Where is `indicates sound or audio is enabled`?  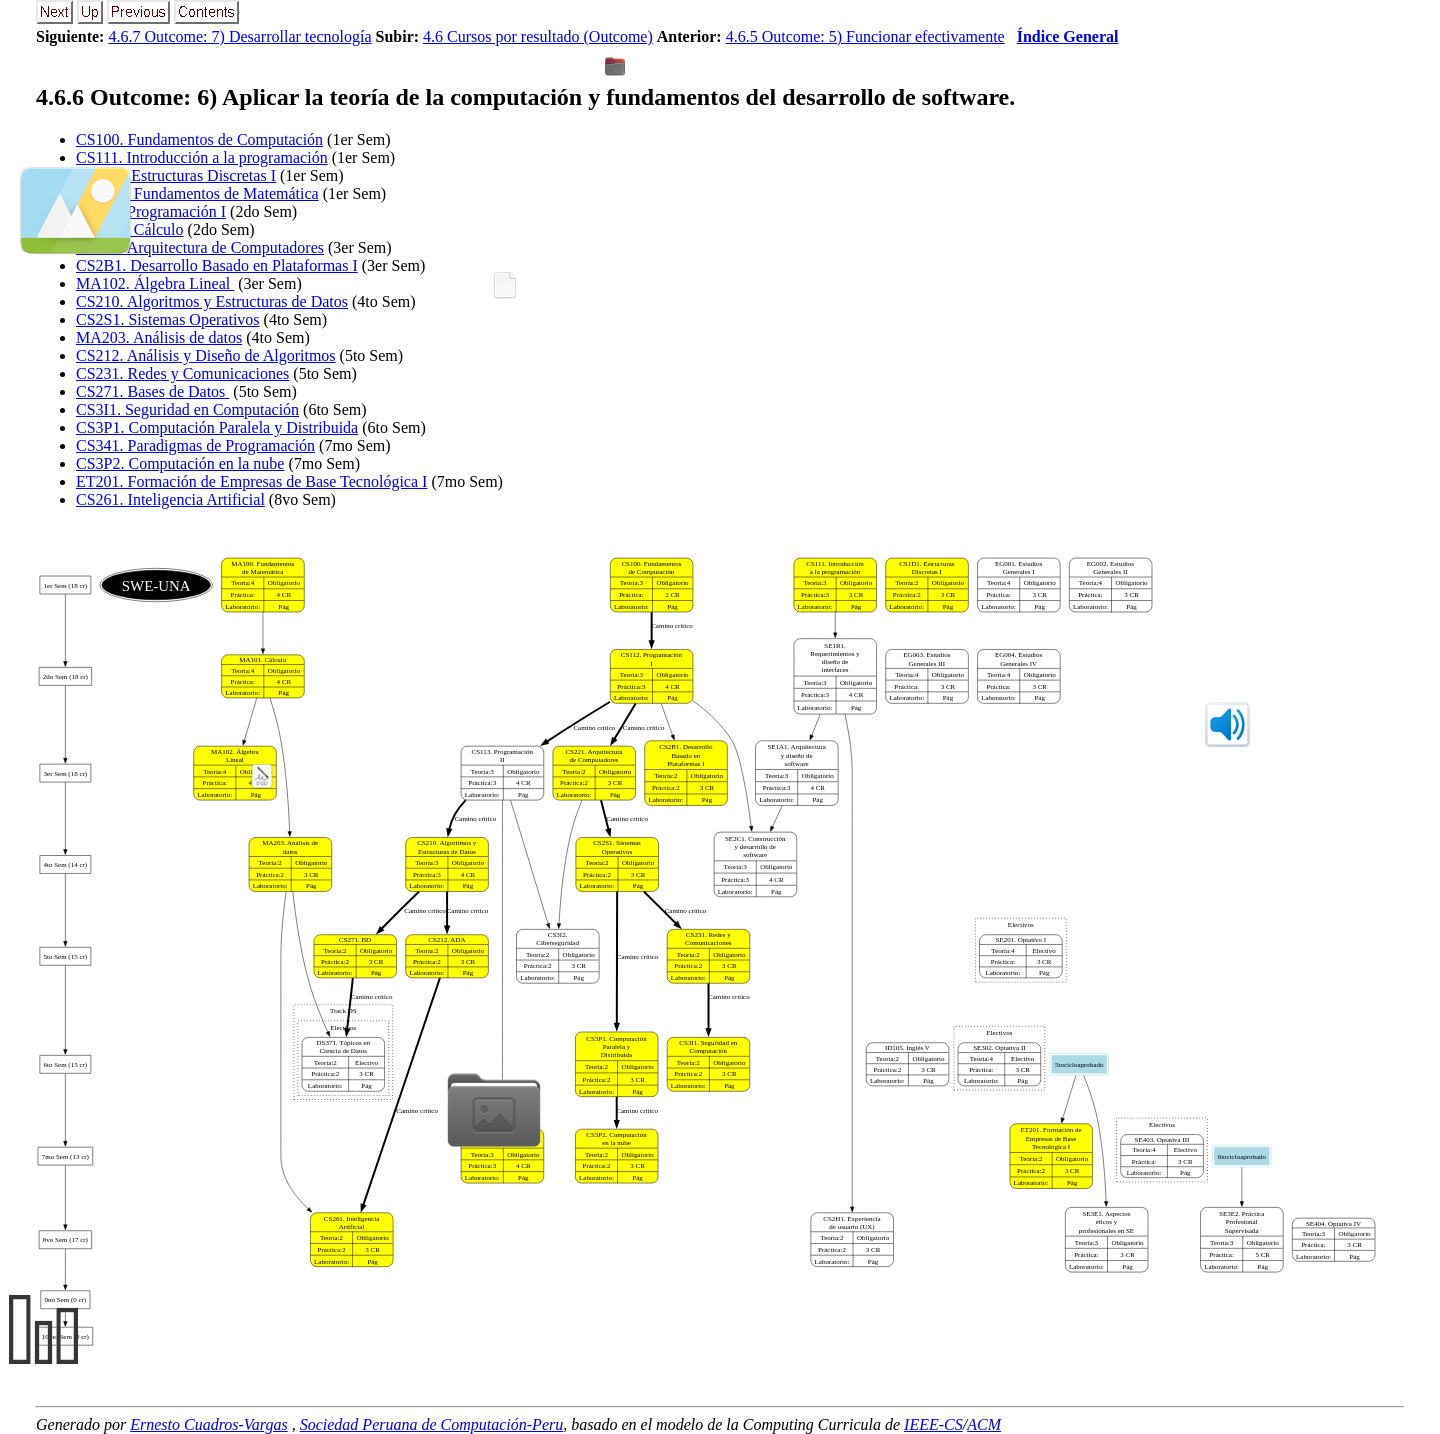 indicates sound or audio is enabled is located at coordinates (1262, 689).